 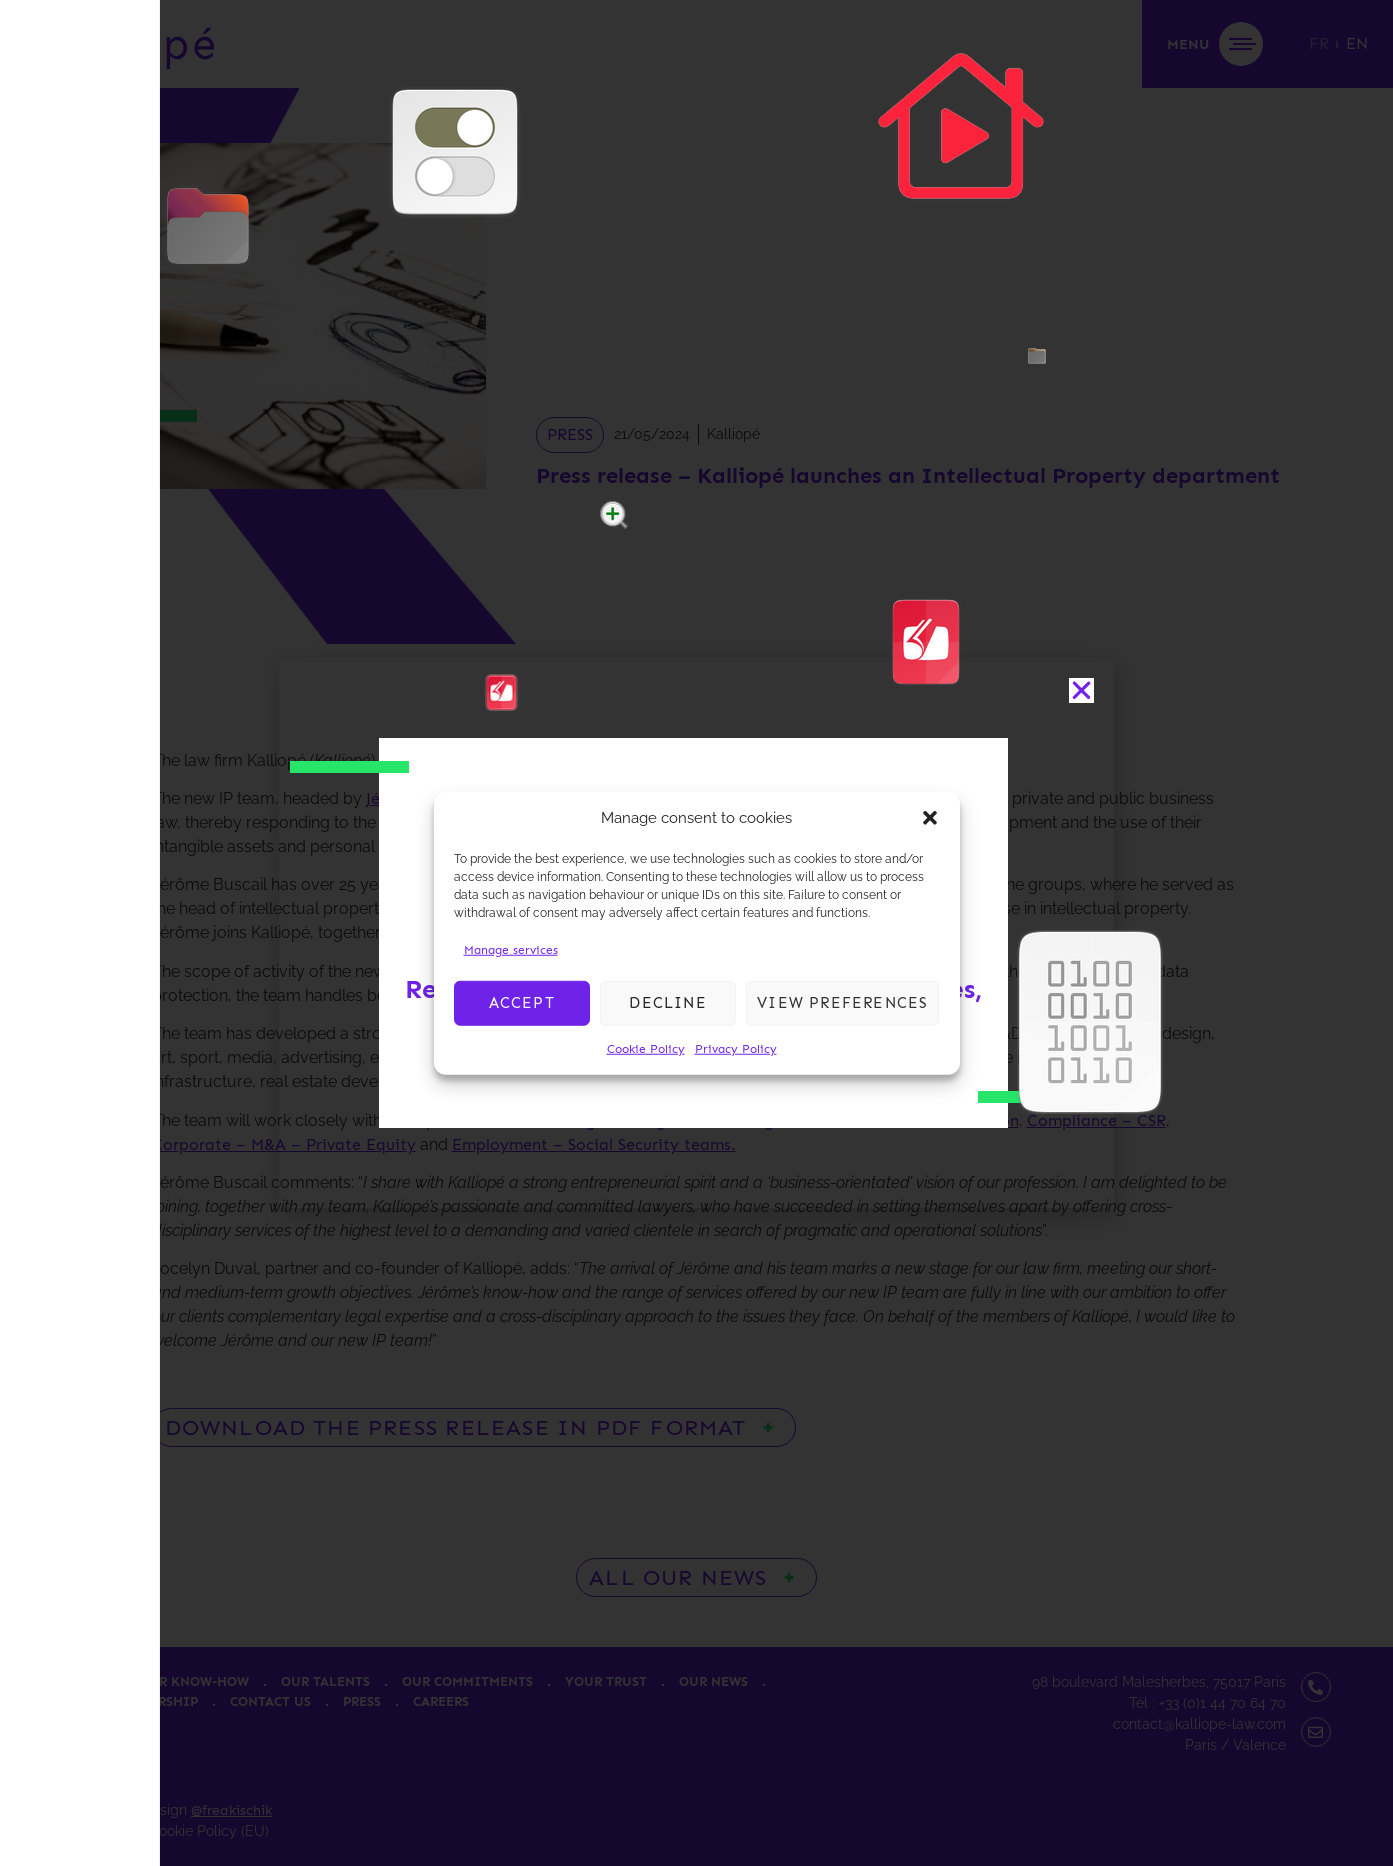 I want to click on open unity tweak tool to customize desktop settings, so click(x=455, y=152).